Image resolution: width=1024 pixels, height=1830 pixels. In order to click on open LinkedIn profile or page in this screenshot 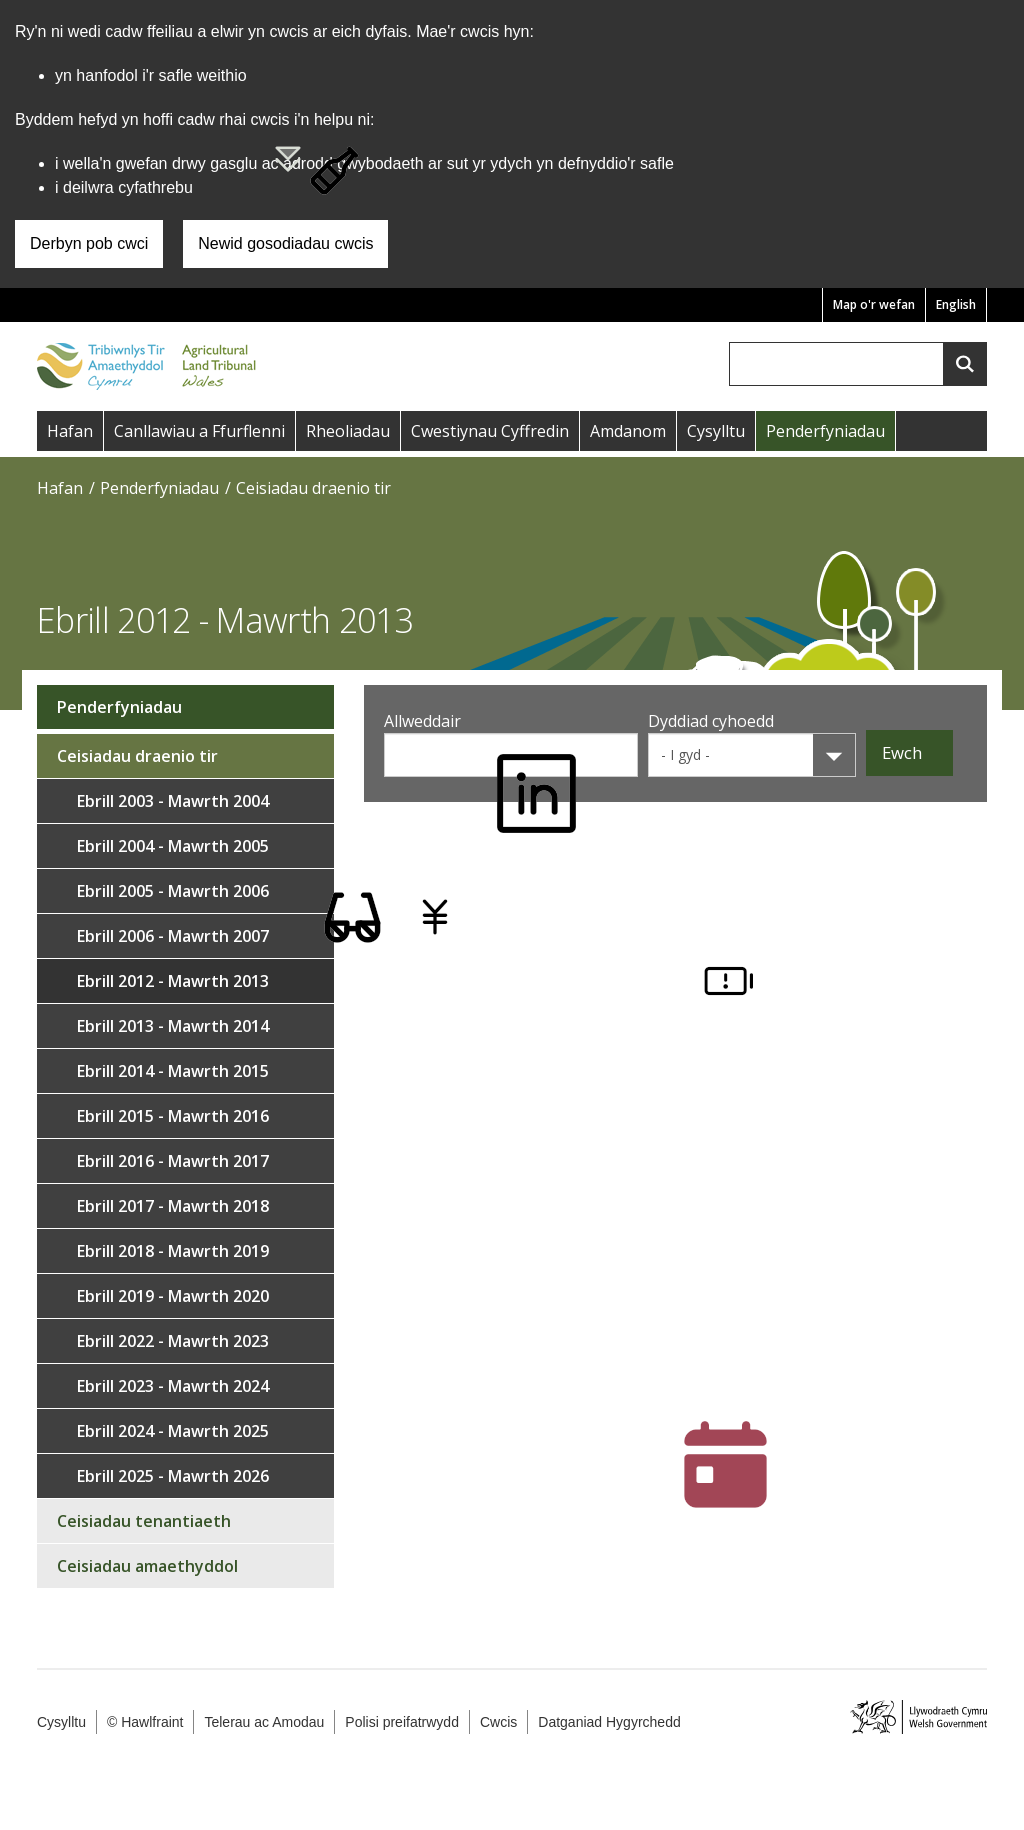, I will do `click(536, 793)`.